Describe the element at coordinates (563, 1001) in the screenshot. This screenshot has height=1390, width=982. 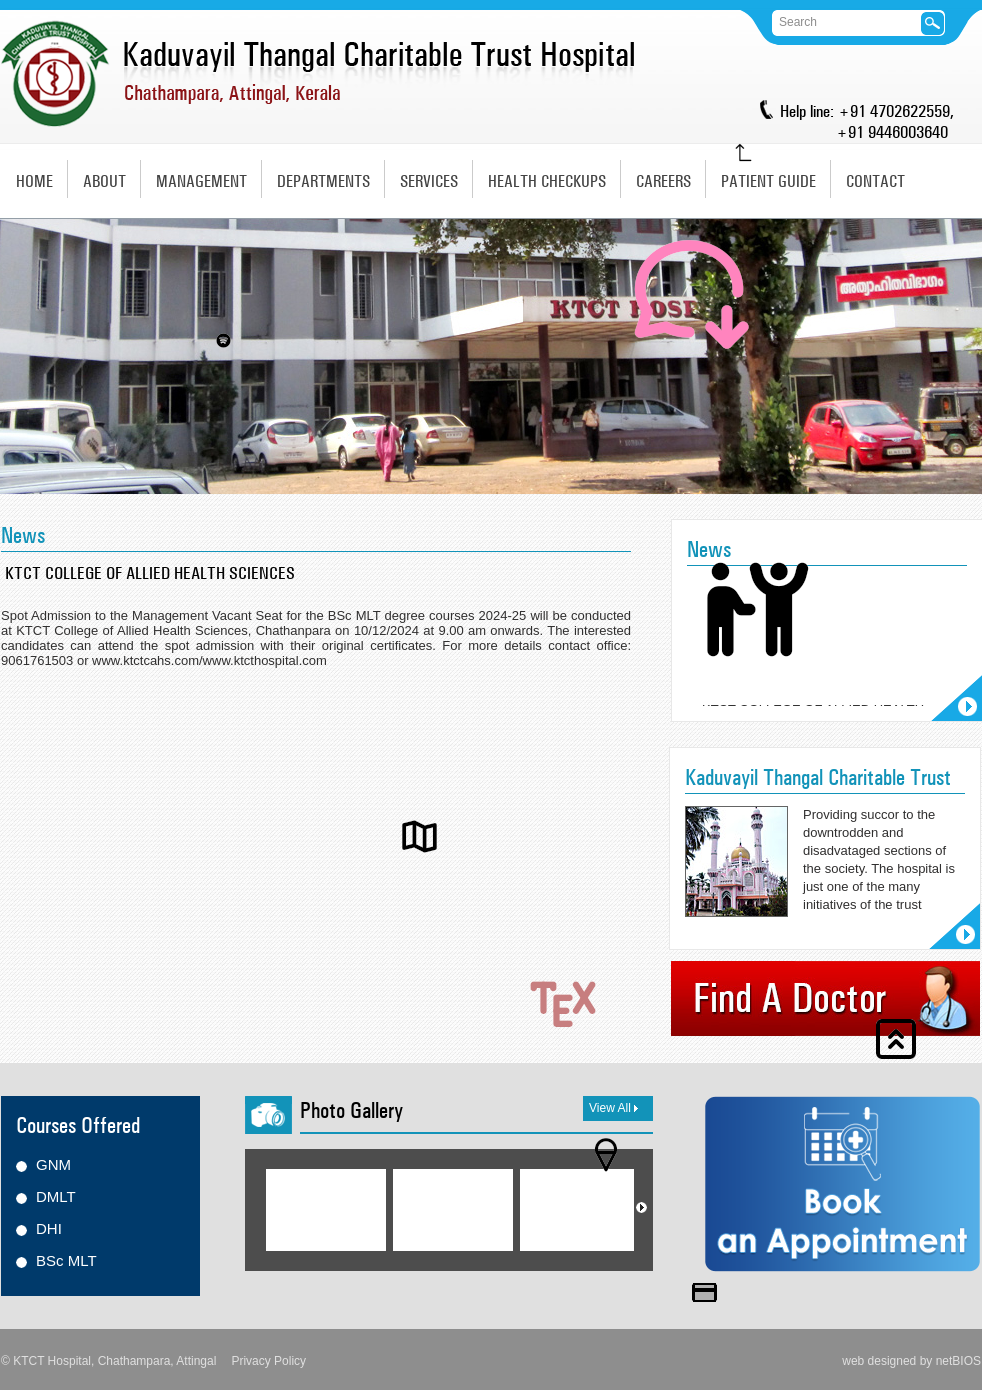
I see `format document using TeX typesetting` at that location.